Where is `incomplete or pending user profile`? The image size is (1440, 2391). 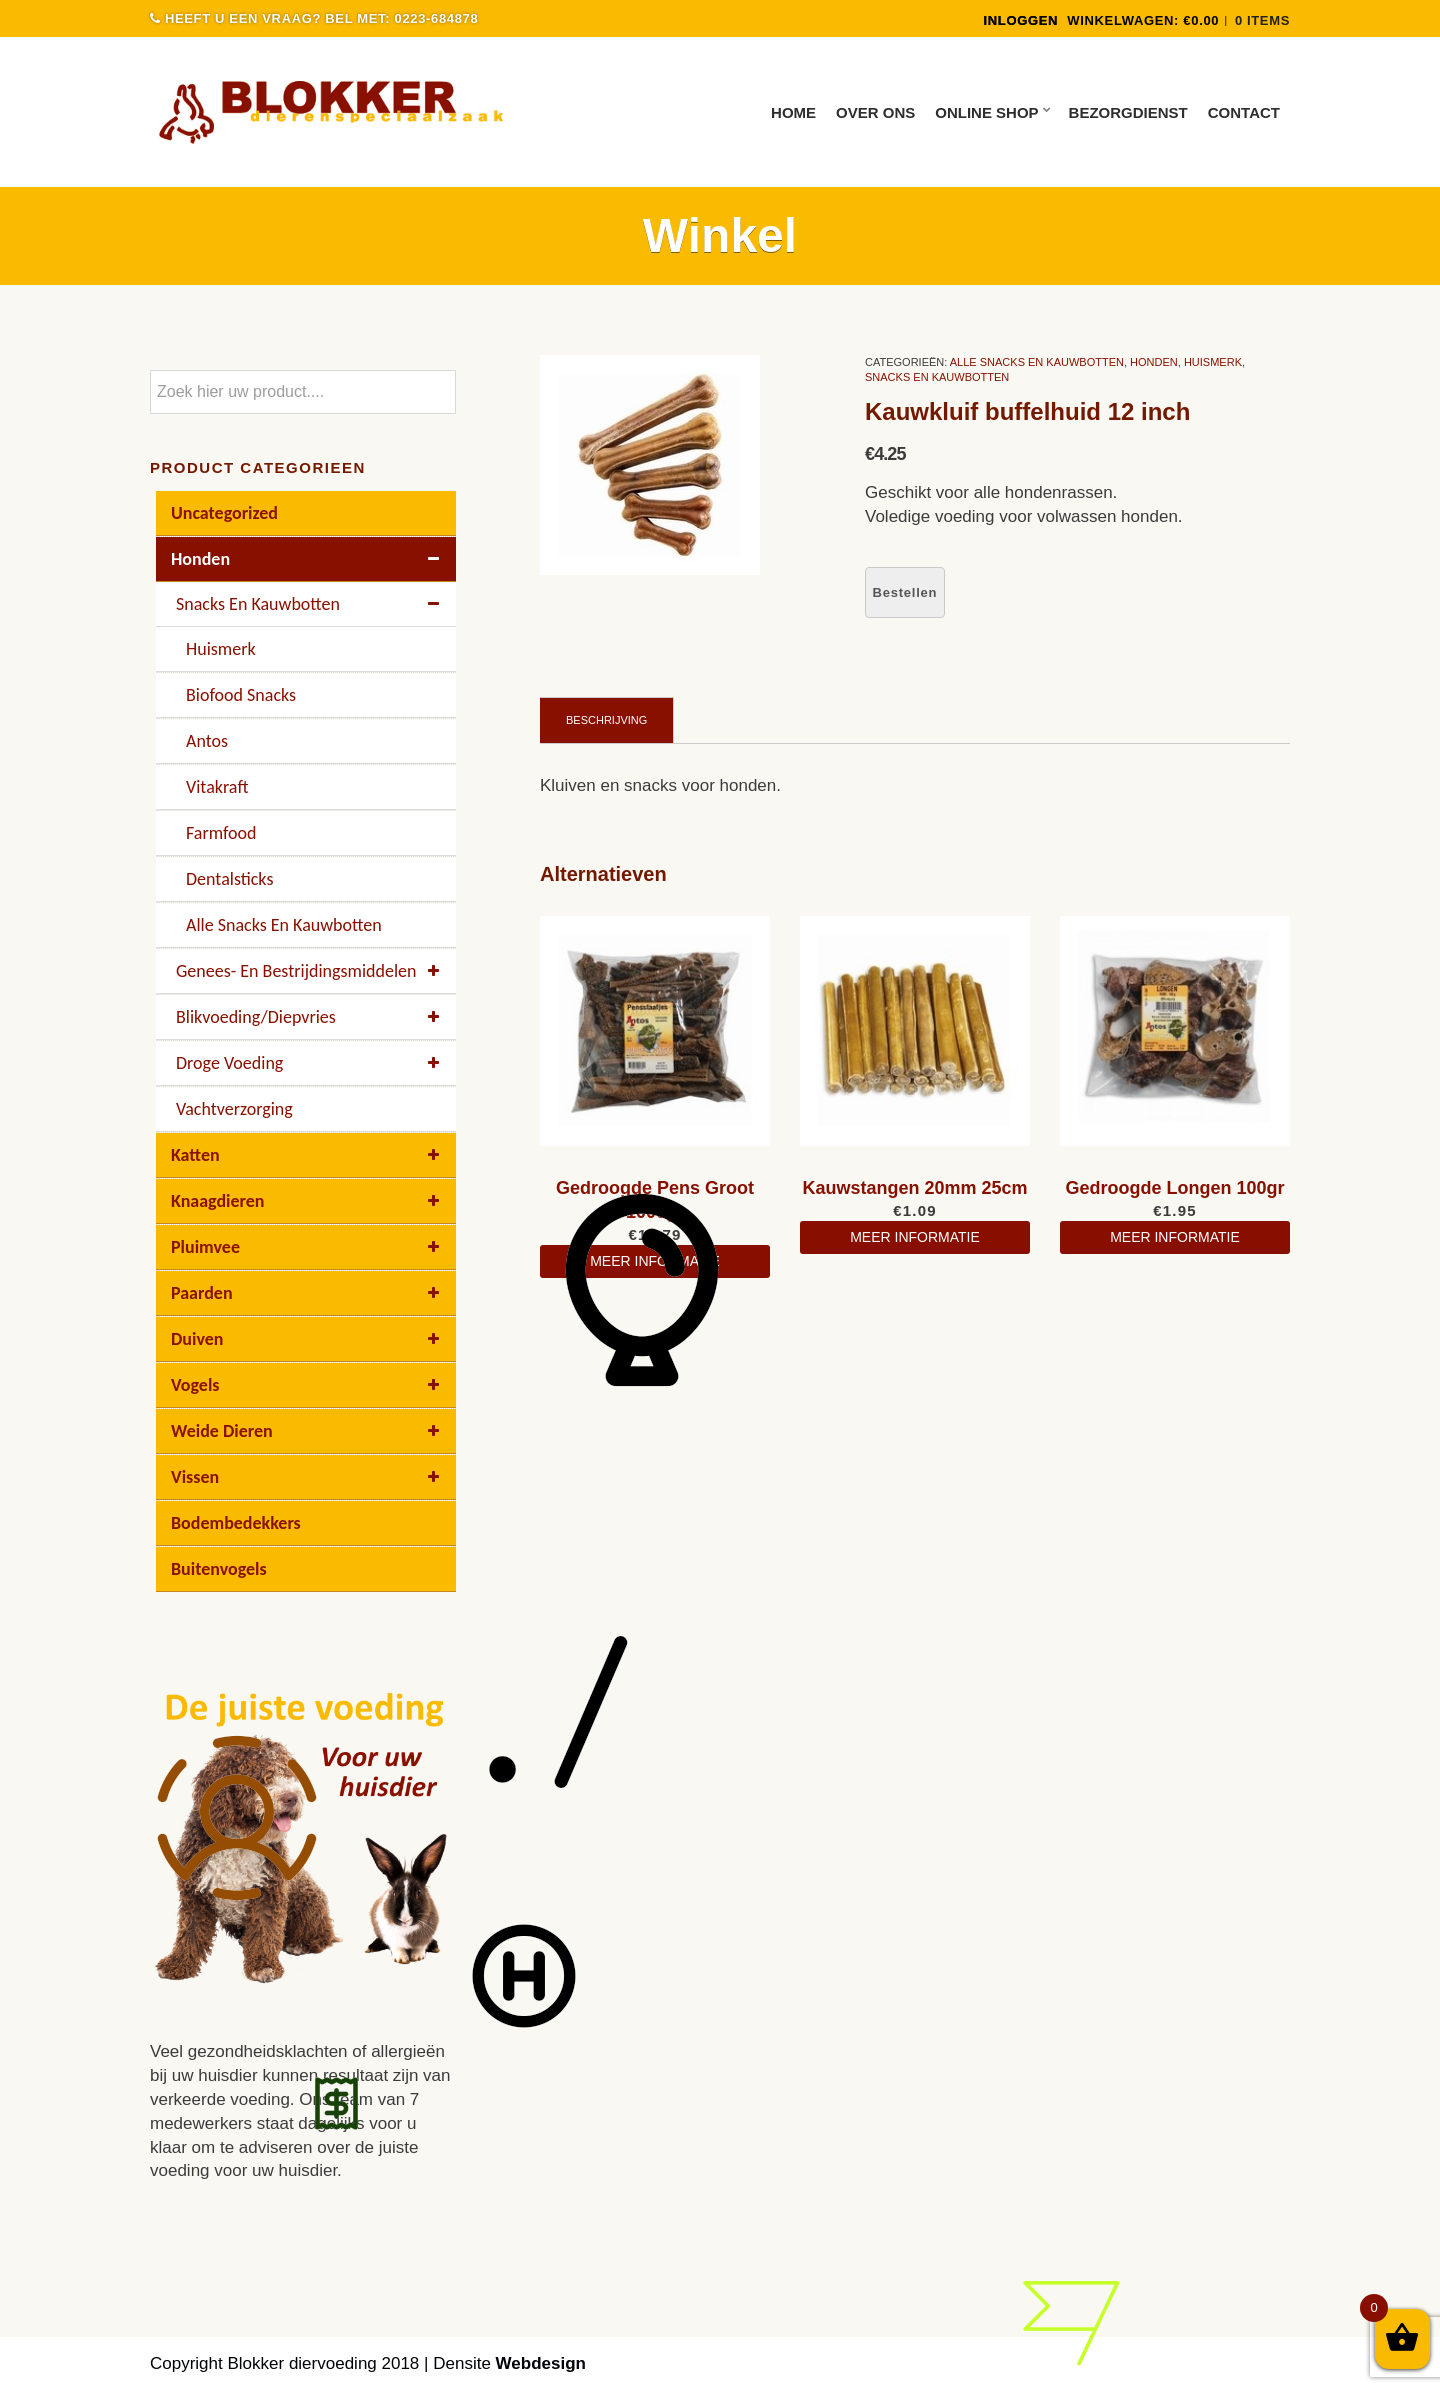 incomplete or pending user profile is located at coordinates (237, 1818).